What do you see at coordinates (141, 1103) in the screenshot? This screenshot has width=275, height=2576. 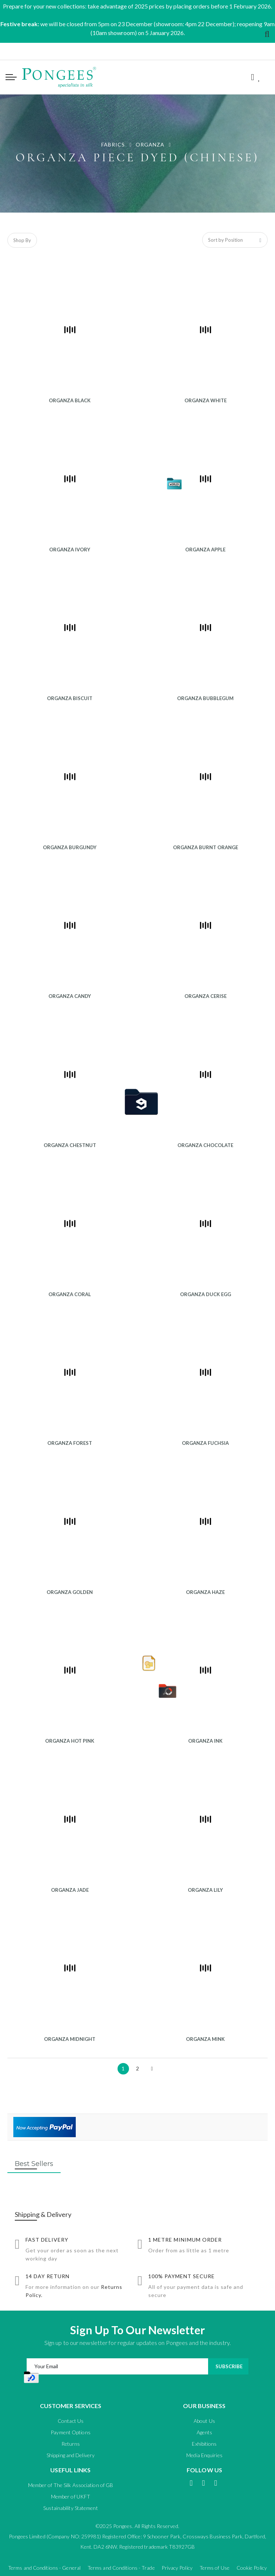 I see `open 9GAG downloads folder` at bounding box center [141, 1103].